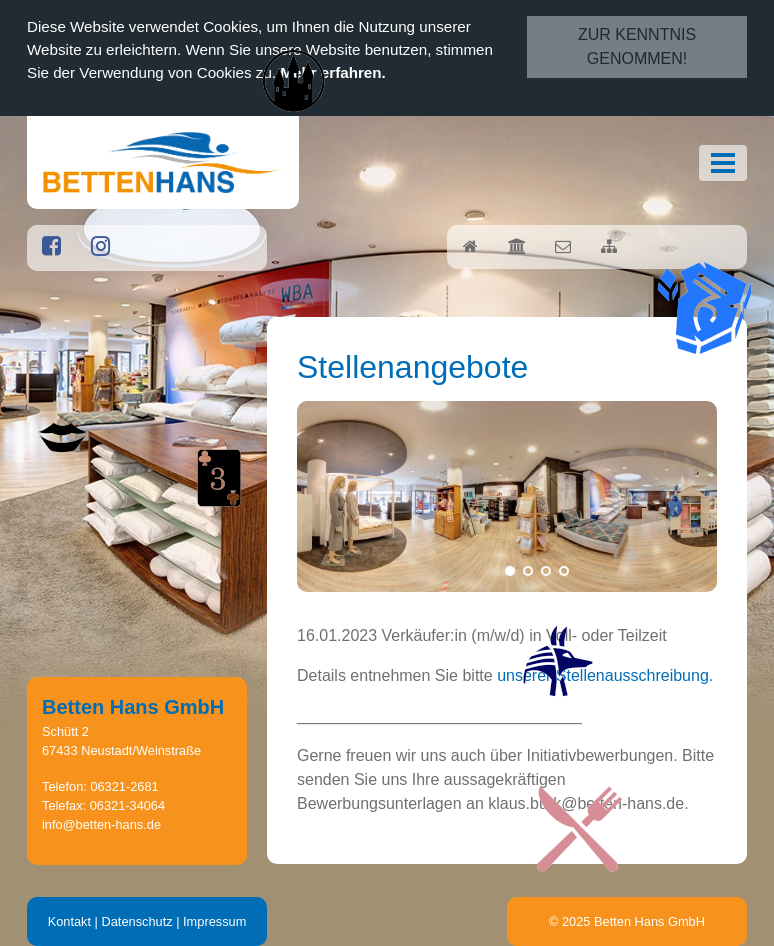 The width and height of the screenshot is (774, 946). What do you see at coordinates (558, 661) in the screenshot?
I see `select anubis character or deity` at bounding box center [558, 661].